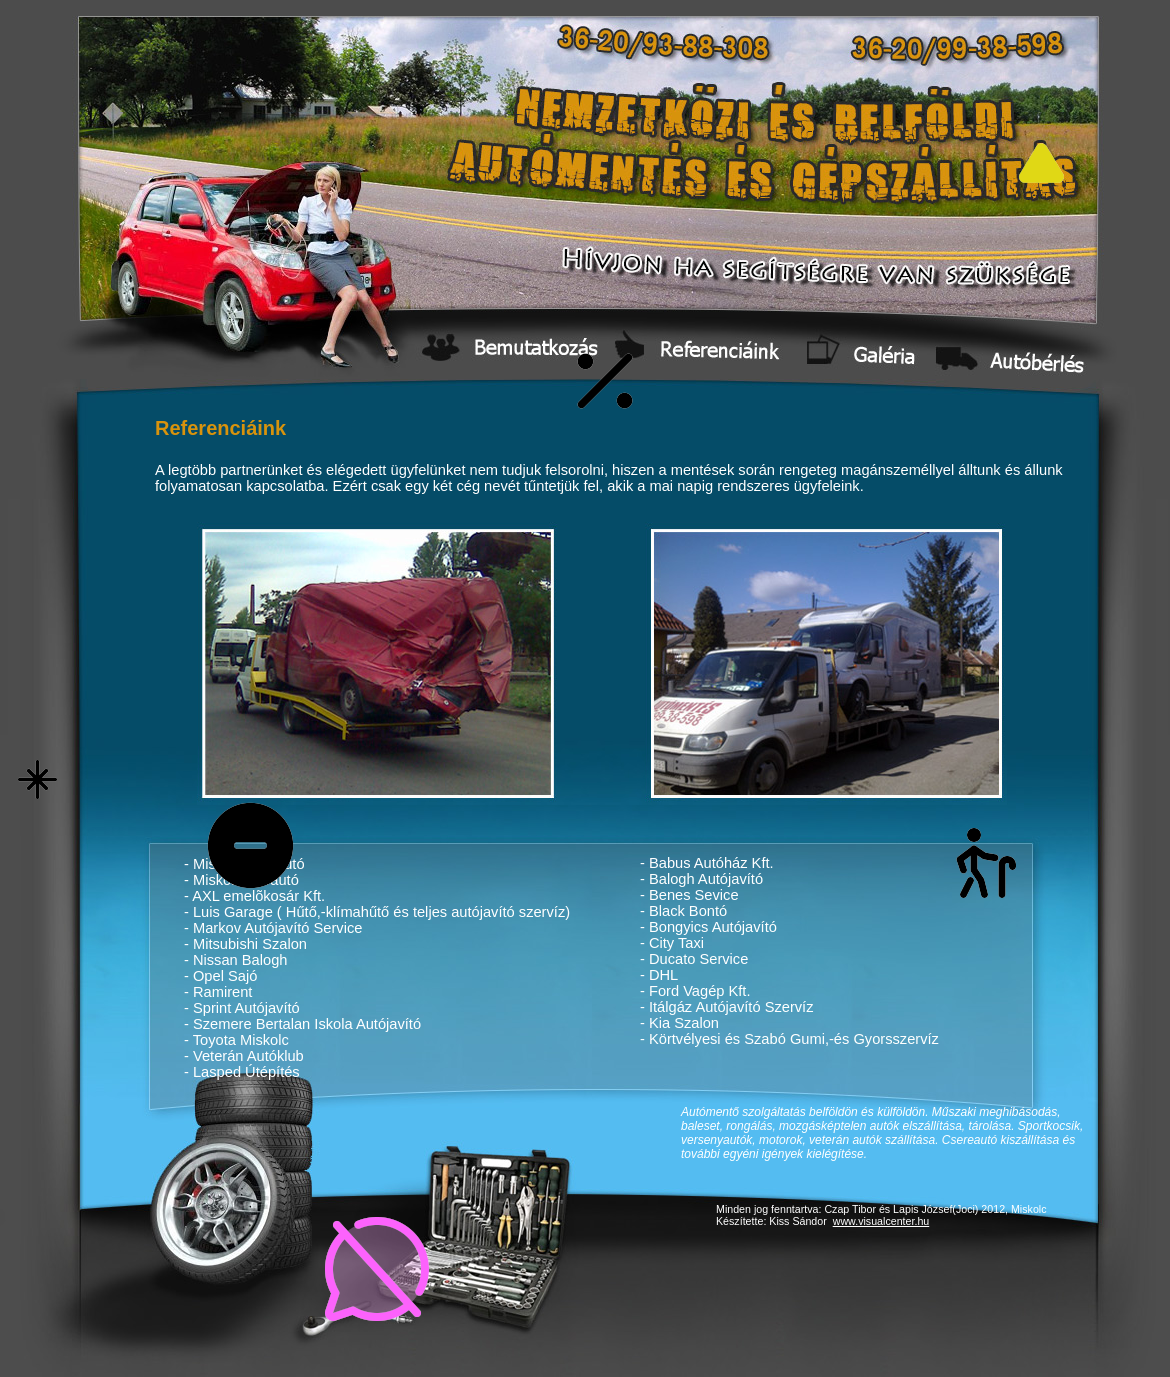 This screenshot has width=1170, height=1377. Describe the element at coordinates (605, 381) in the screenshot. I see `view or apply a discount` at that location.